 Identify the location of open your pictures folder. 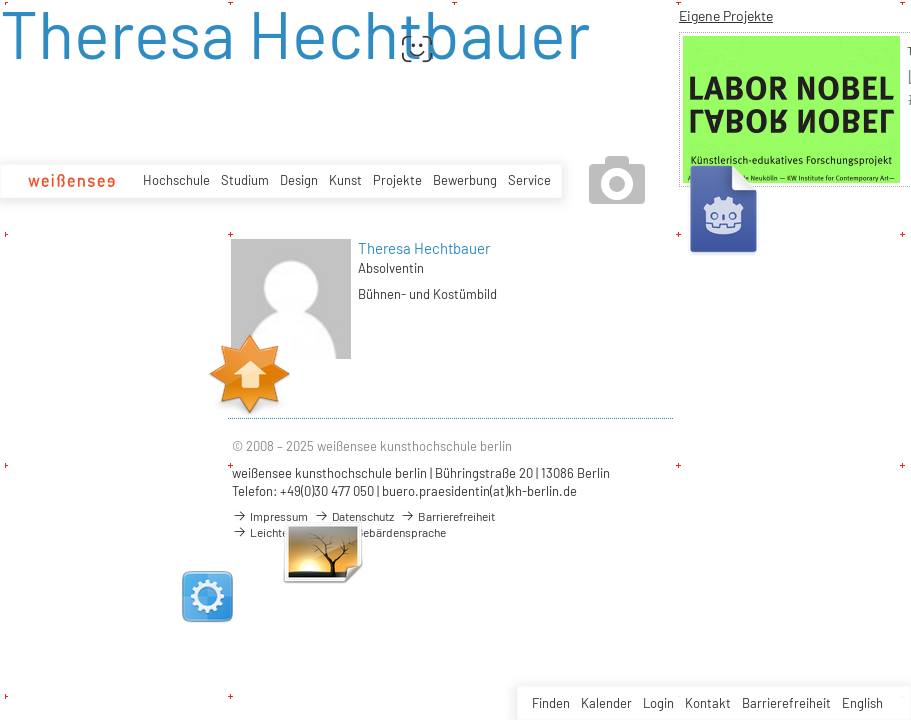
(617, 180).